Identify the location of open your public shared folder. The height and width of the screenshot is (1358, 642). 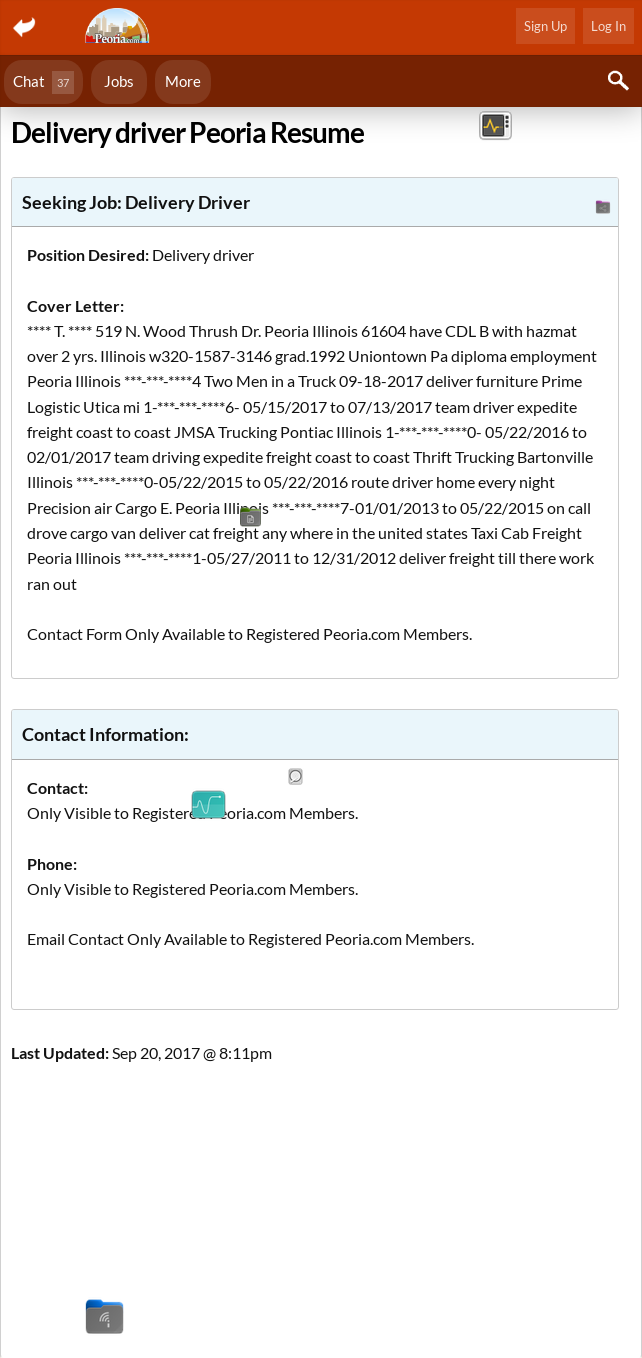
(603, 207).